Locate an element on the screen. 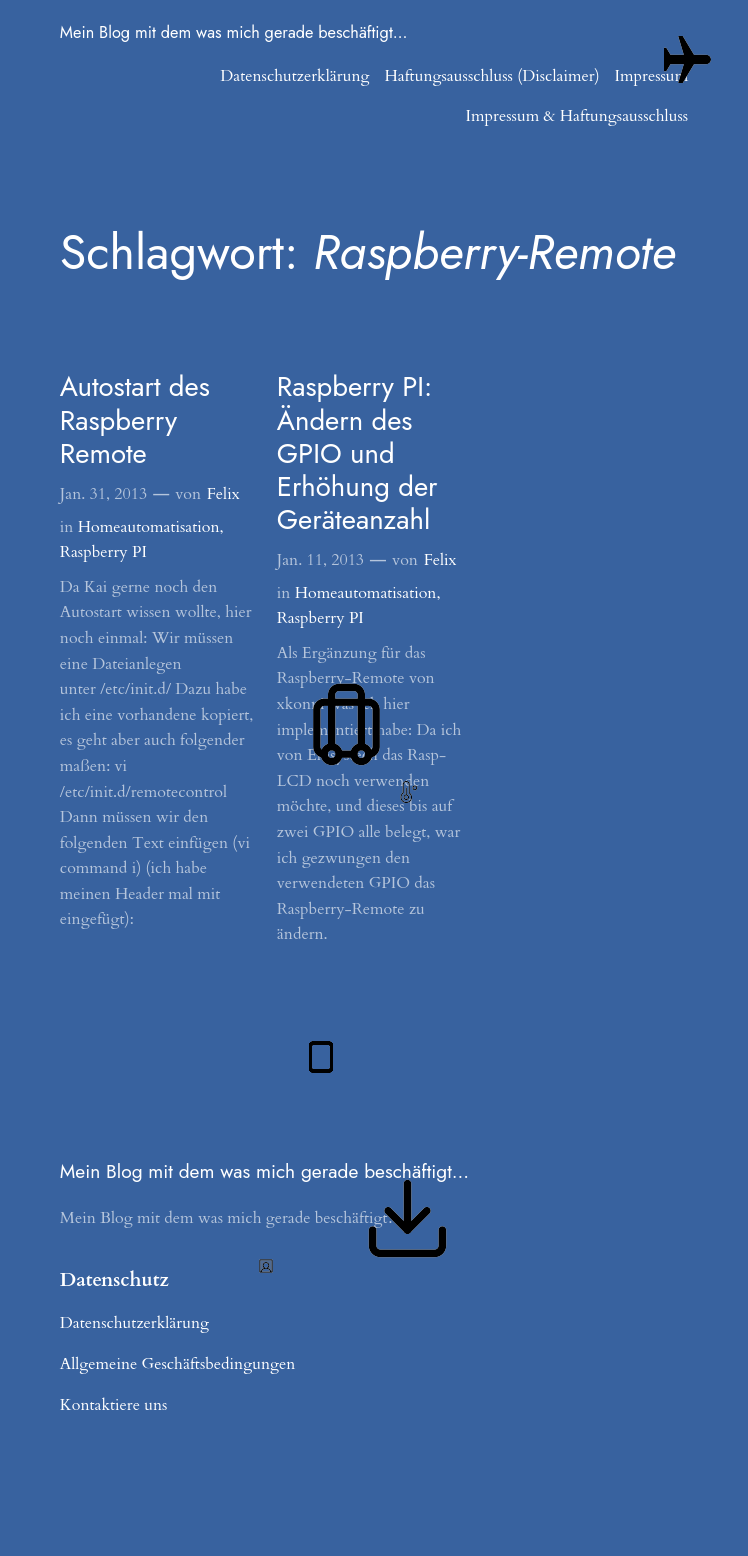 The width and height of the screenshot is (748, 1556). view your profile is located at coordinates (266, 1266).